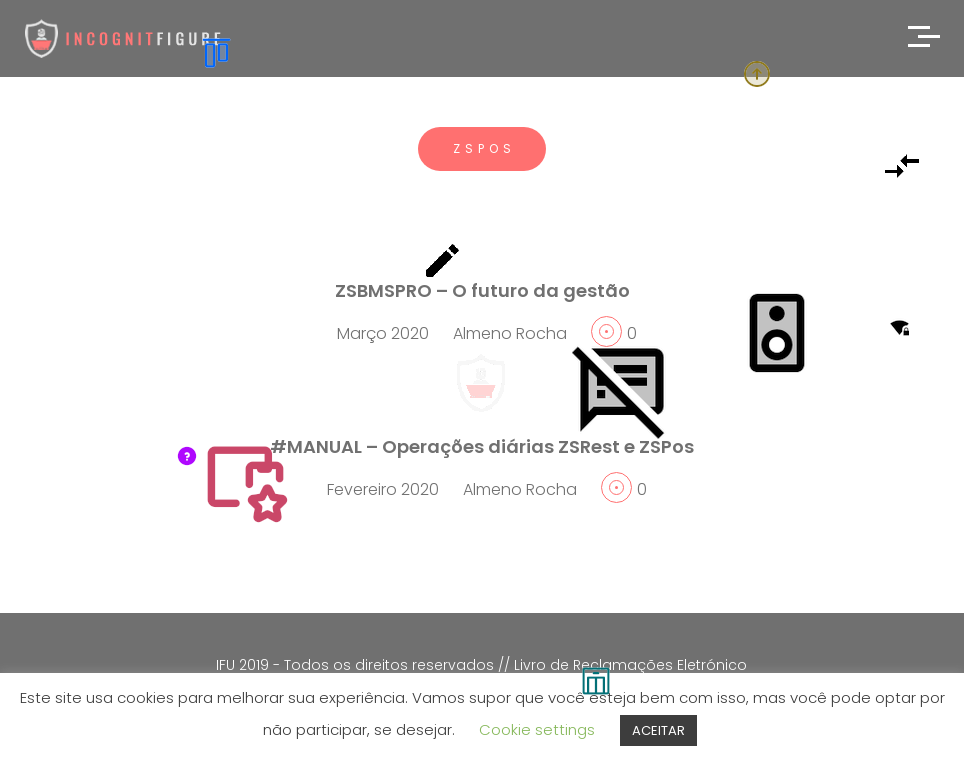  I want to click on compare two items or selections, so click(902, 166).